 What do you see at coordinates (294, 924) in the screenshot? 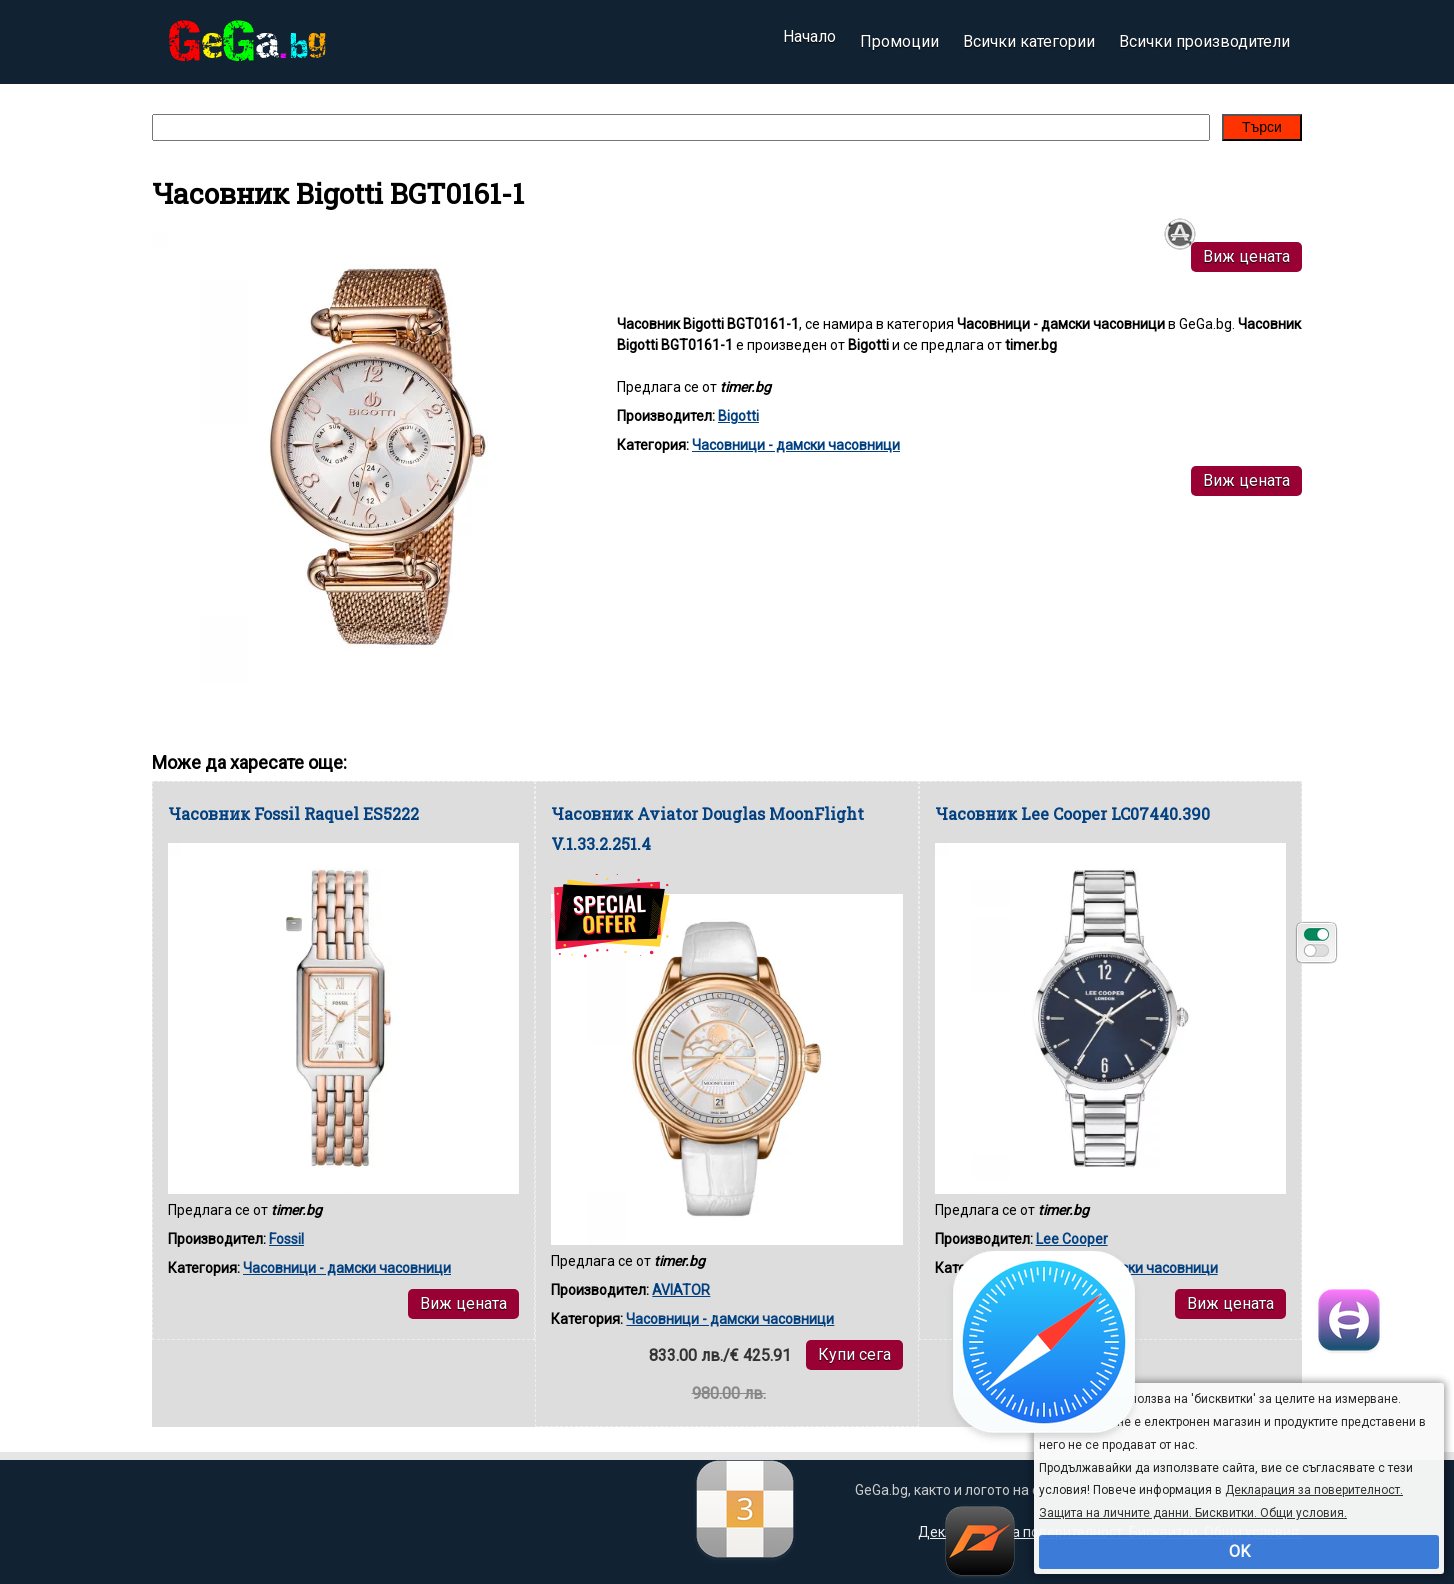
I see `open the file manager application` at bounding box center [294, 924].